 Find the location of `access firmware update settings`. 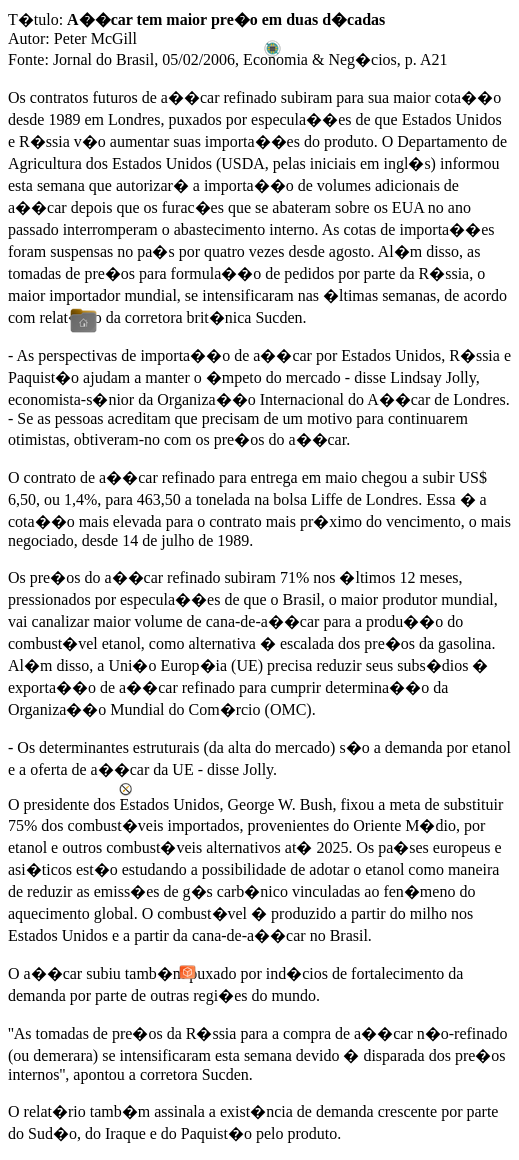

access firmware update settings is located at coordinates (272, 48).